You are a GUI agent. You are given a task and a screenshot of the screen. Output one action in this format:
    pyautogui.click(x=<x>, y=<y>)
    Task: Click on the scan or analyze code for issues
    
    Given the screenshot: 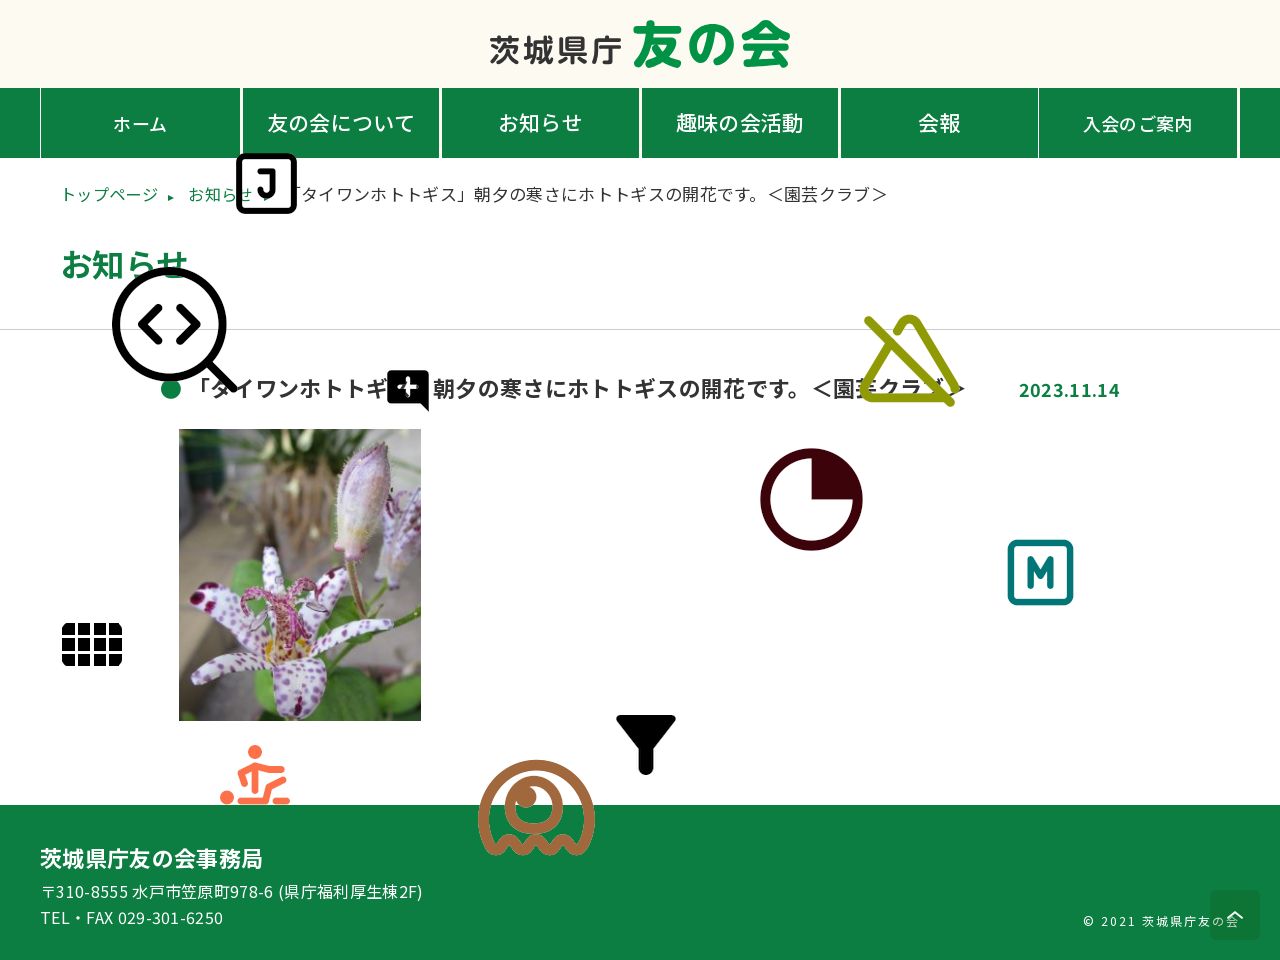 What is the action you would take?
    pyautogui.click(x=177, y=332)
    